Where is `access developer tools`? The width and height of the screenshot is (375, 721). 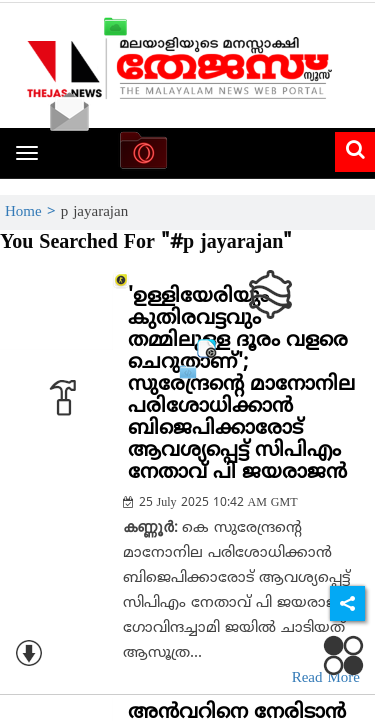 access developer tools is located at coordinates (64, 399).